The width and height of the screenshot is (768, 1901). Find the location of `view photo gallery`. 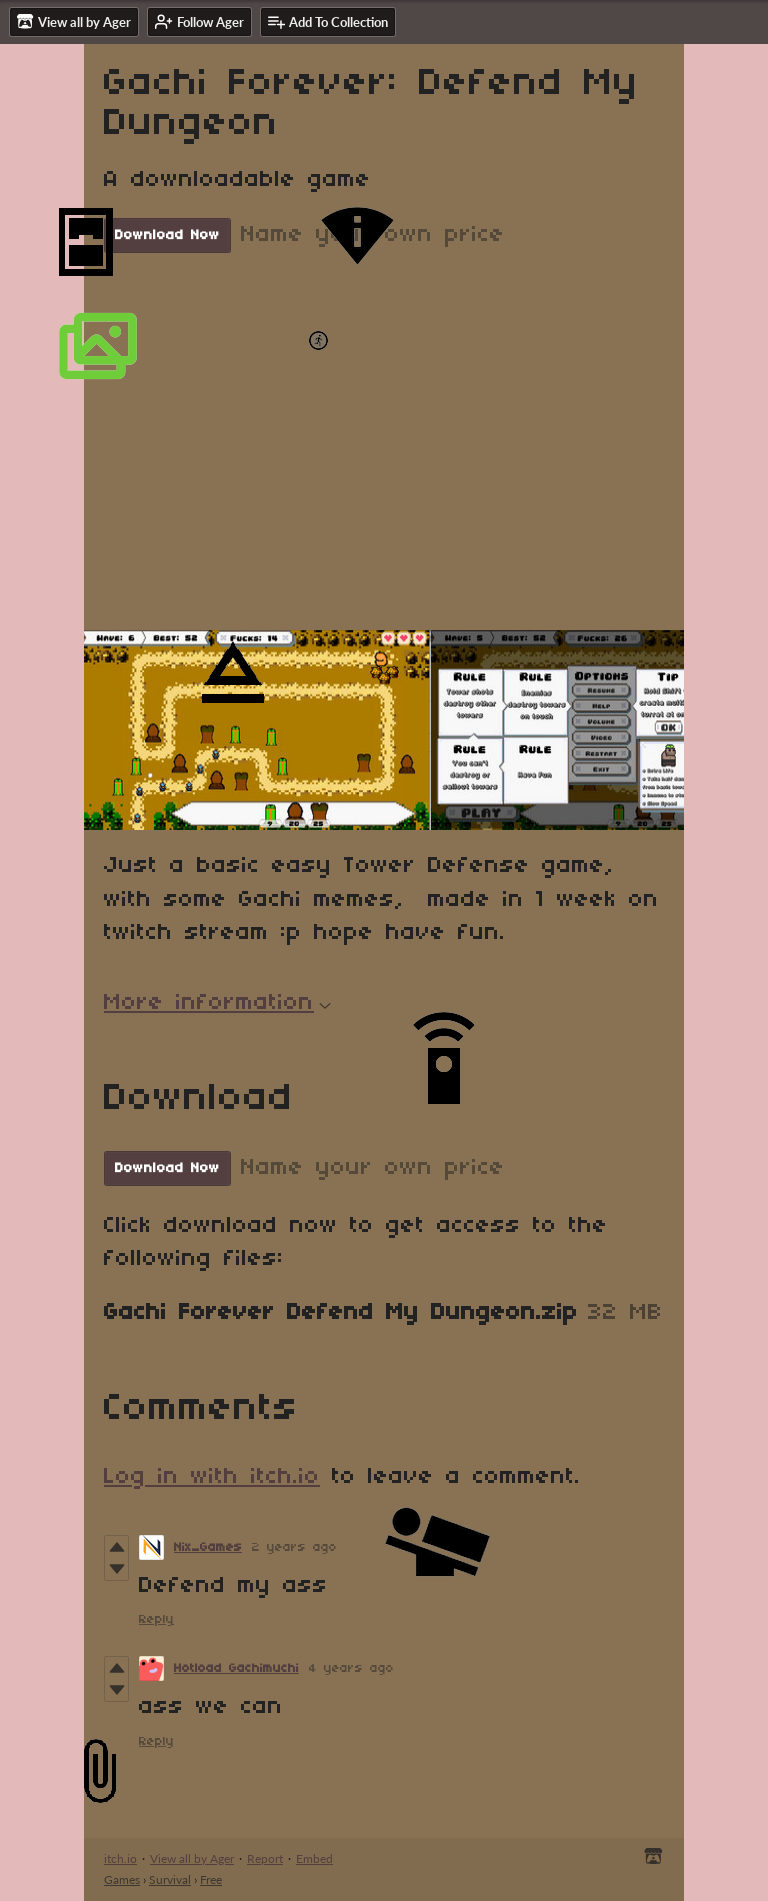

view photo gallery is located at coordinates (98, 346).